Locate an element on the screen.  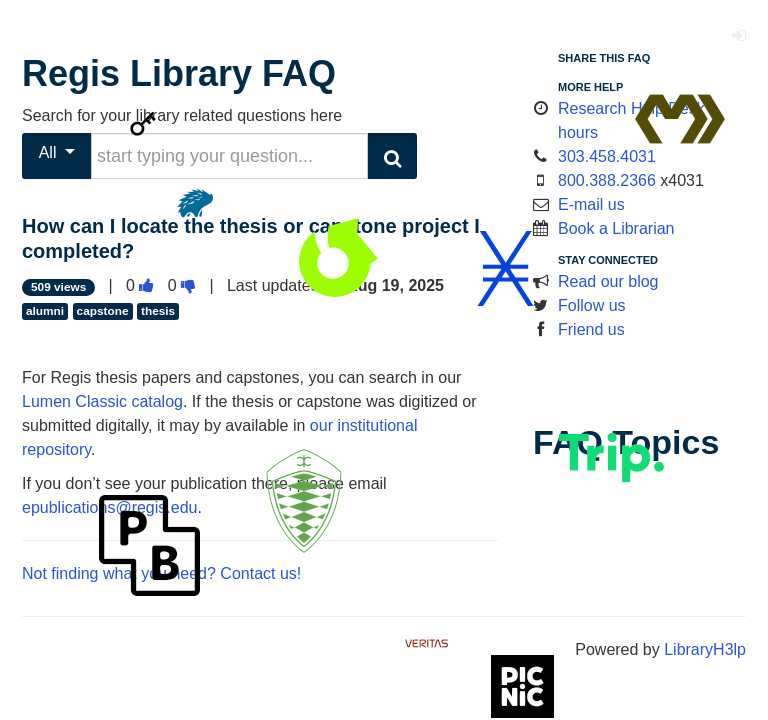
veritas brand logo is located at coordinates (426, 643).